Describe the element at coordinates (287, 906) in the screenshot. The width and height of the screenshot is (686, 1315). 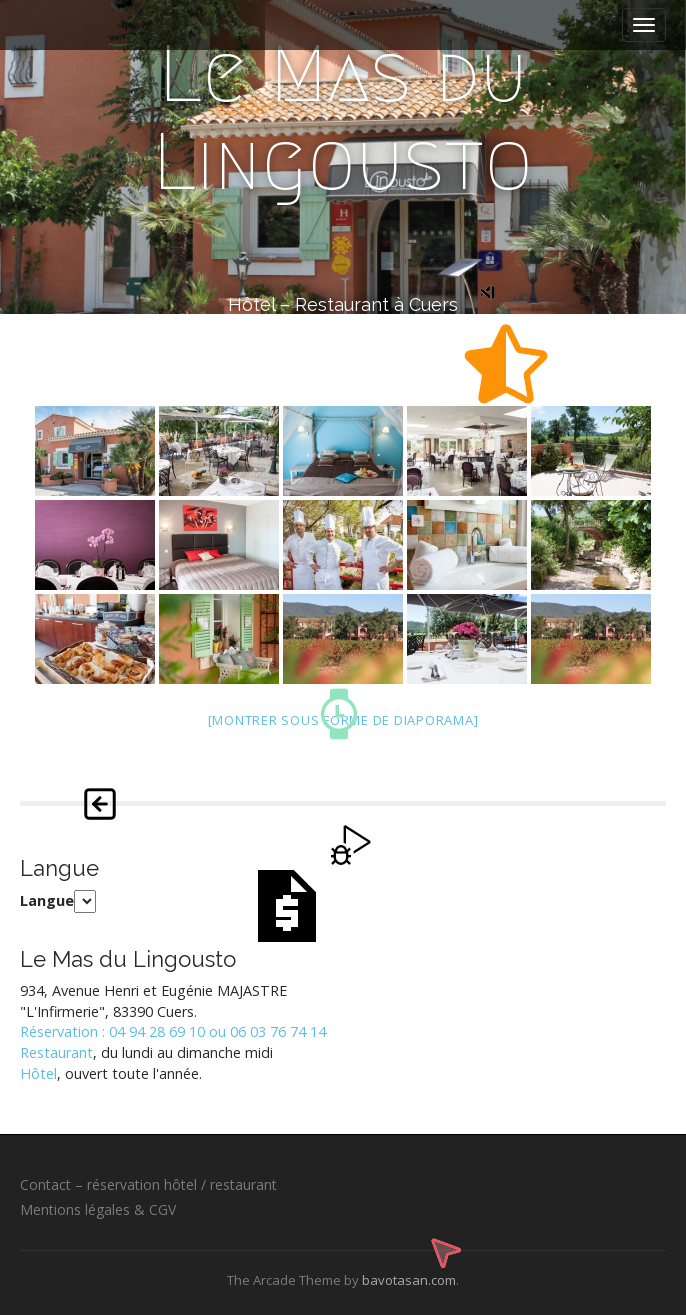
I see `request a price quote or estimate` at that location.